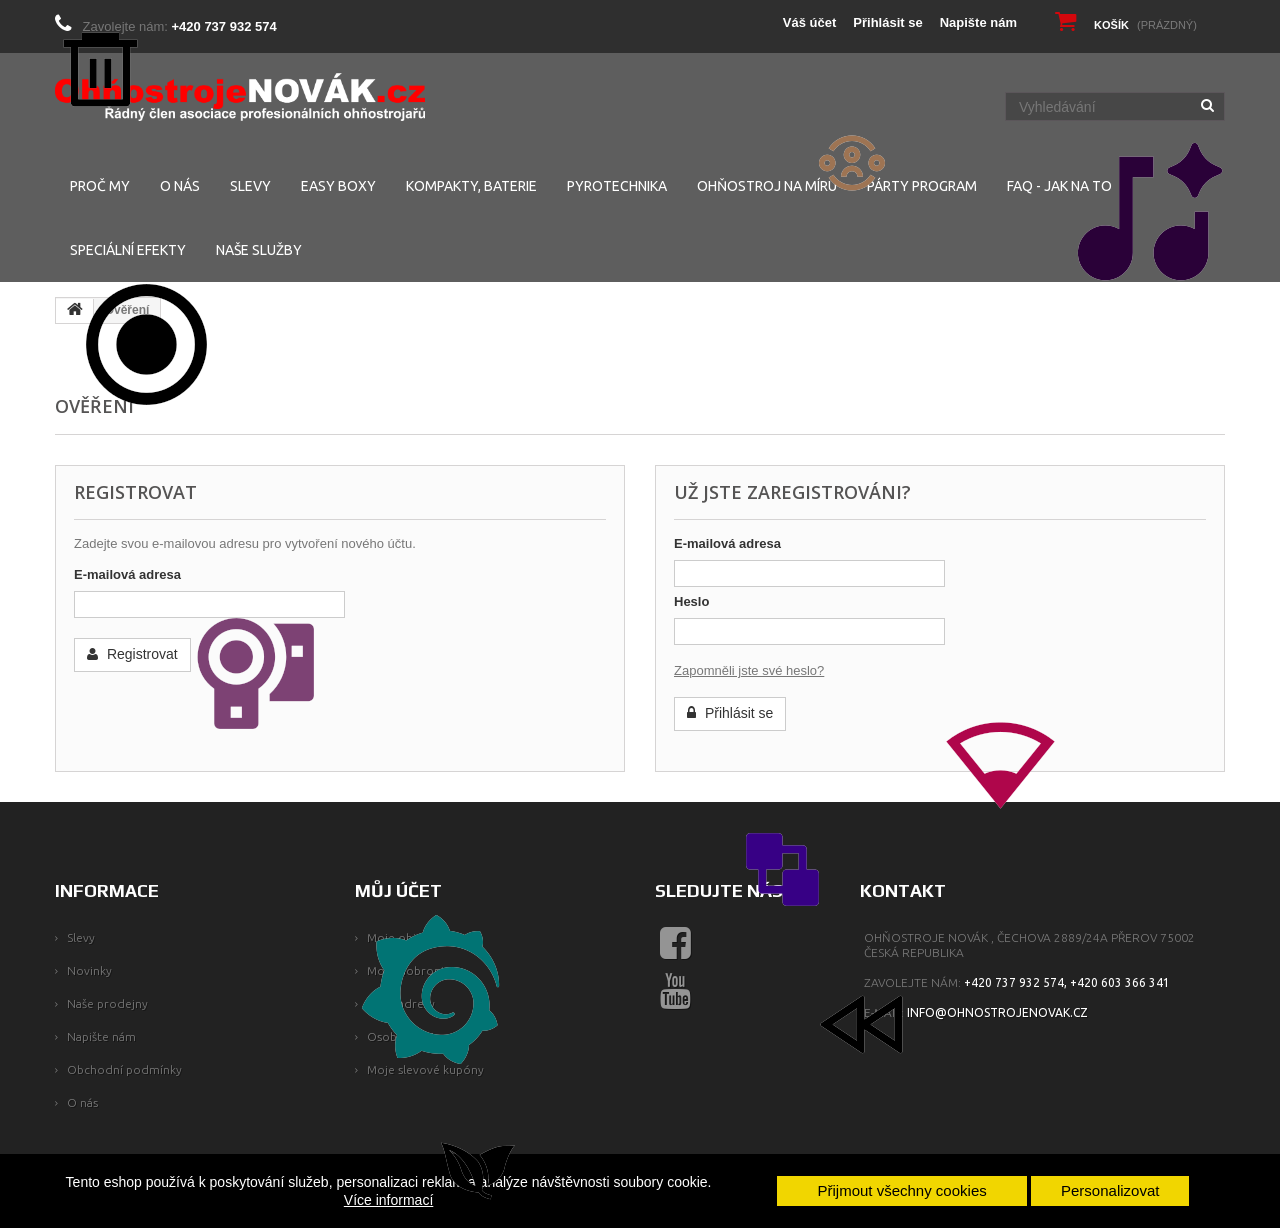 The image size is (1280, 1228). I want to click on selected radio button option, so click(146, 344).